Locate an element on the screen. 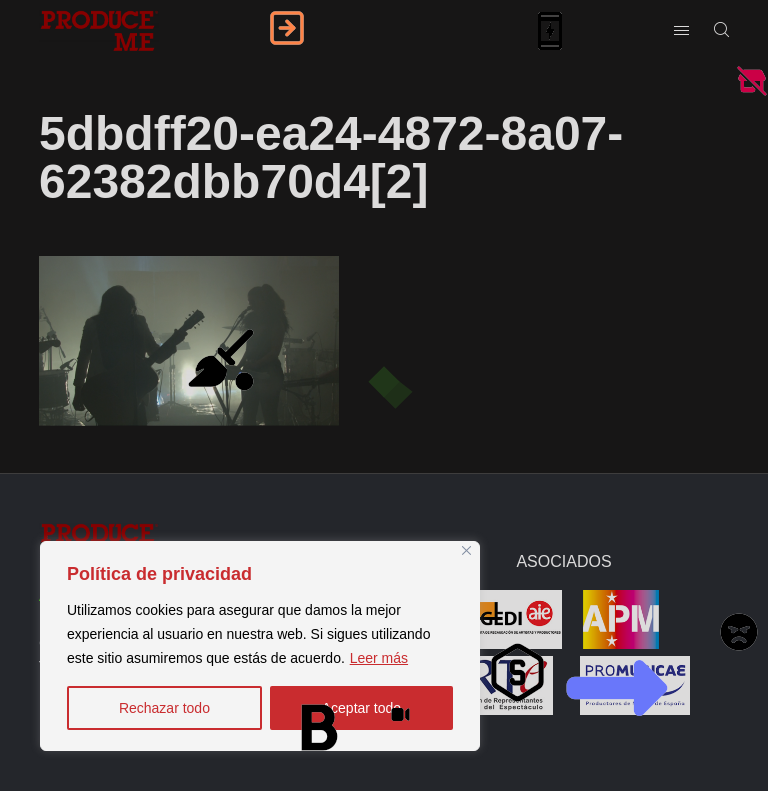 This screenshot has width=768, height=791. react to a message with anger is located at coordinates (739, 632).